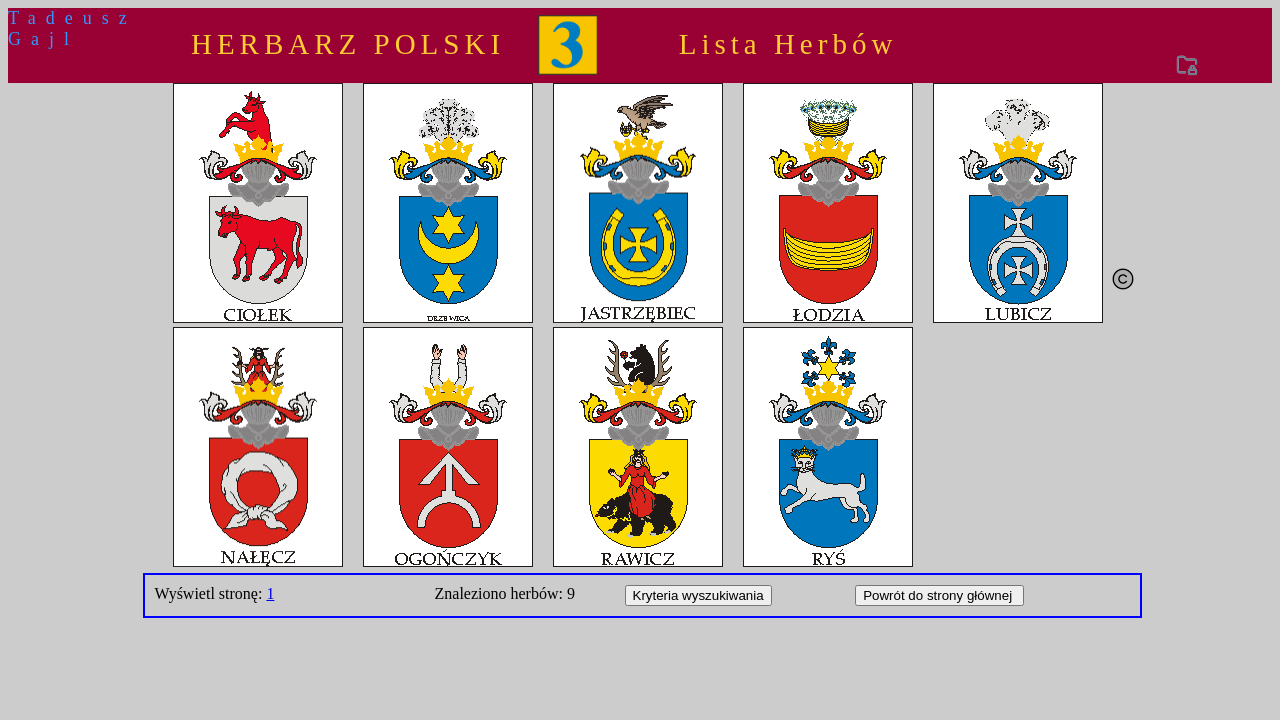 The image size is (1280, 720). Describe the element at coordinates (1123, 279) in the screenshot. I see `indicates copyrighted content` at that location.